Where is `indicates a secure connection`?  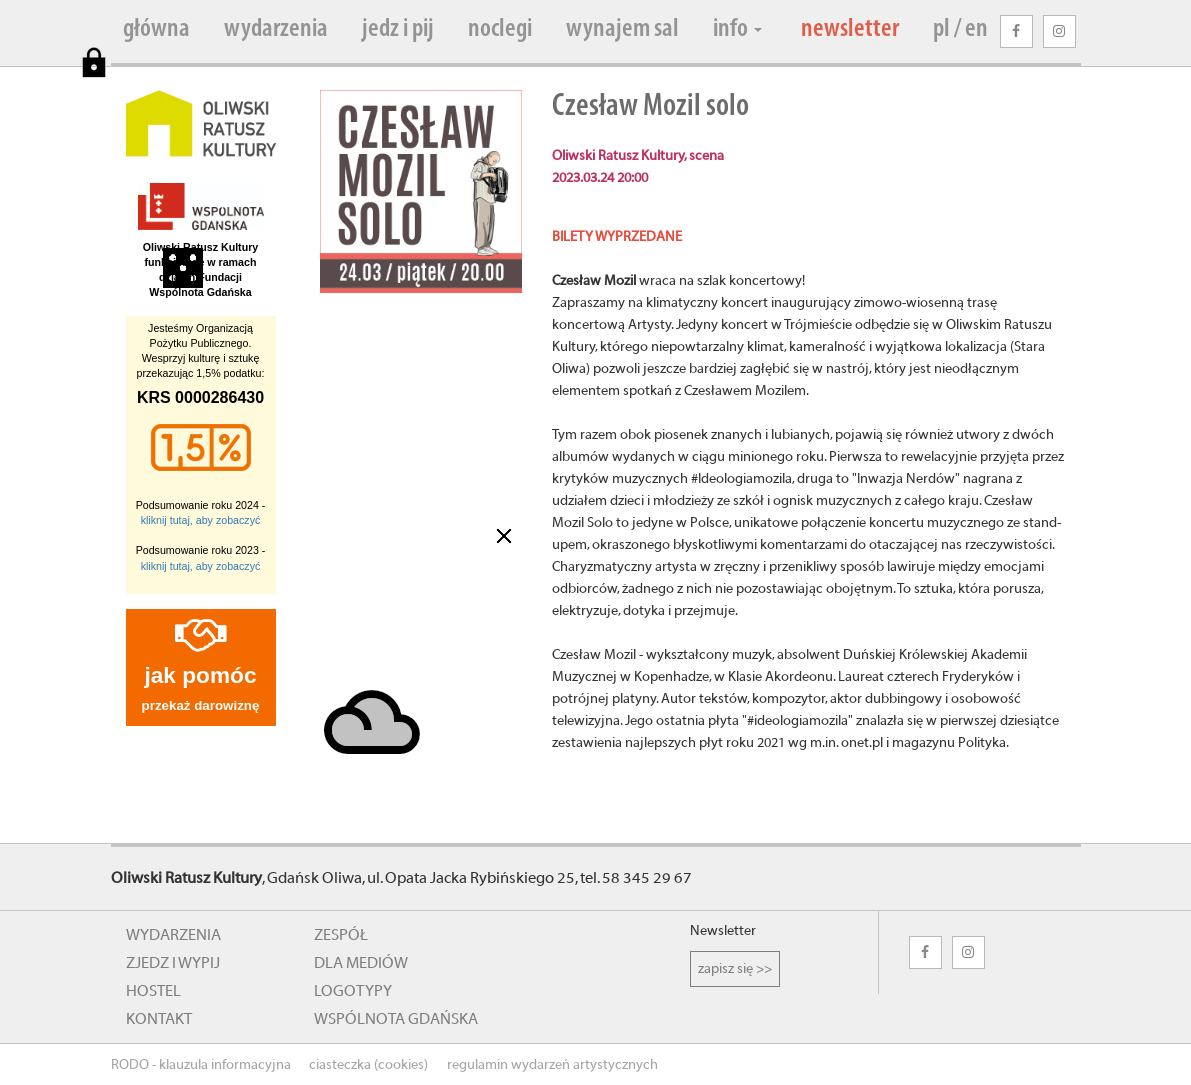 indicates a secure connection is located at coordinates (94, 63).